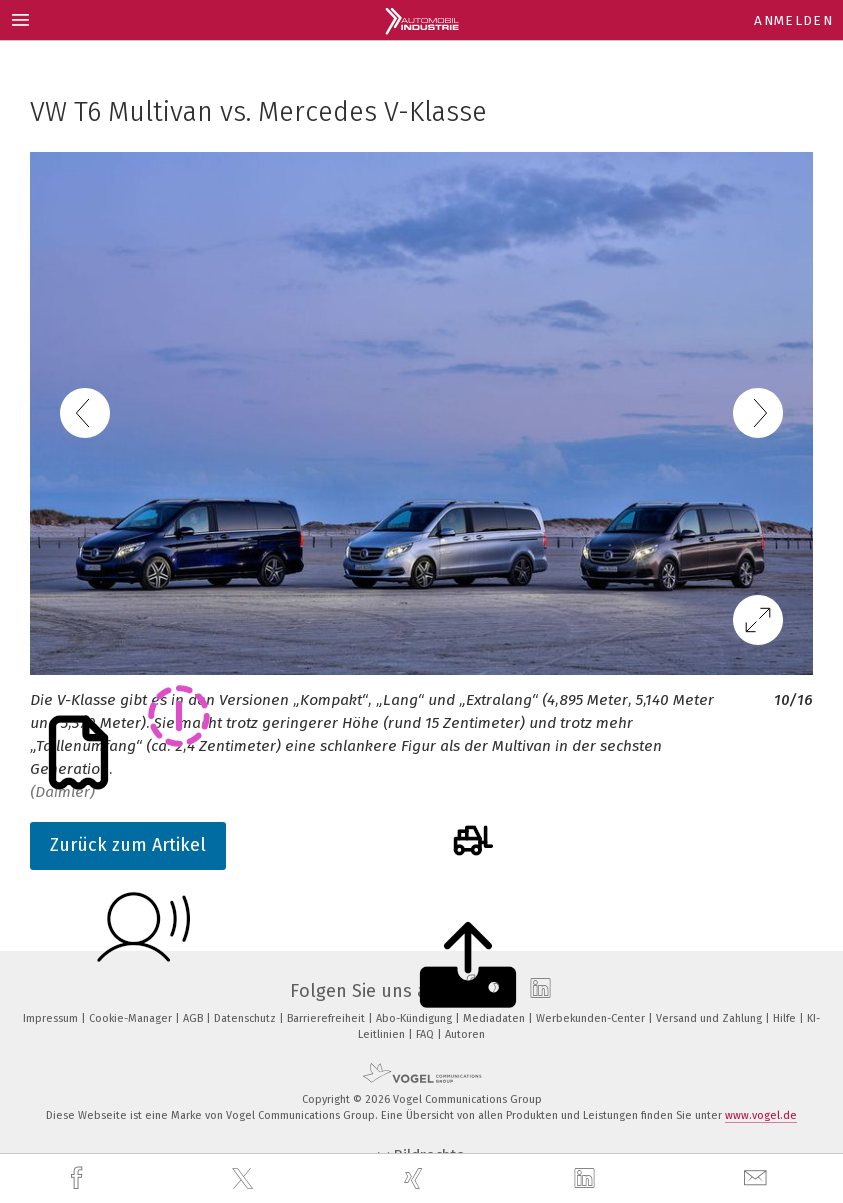 The image size is (843, 1203). Describe the element at coordinates (142, 927) in the screenshot. I see `user is currently speaking or broadcasting audio` at that location.